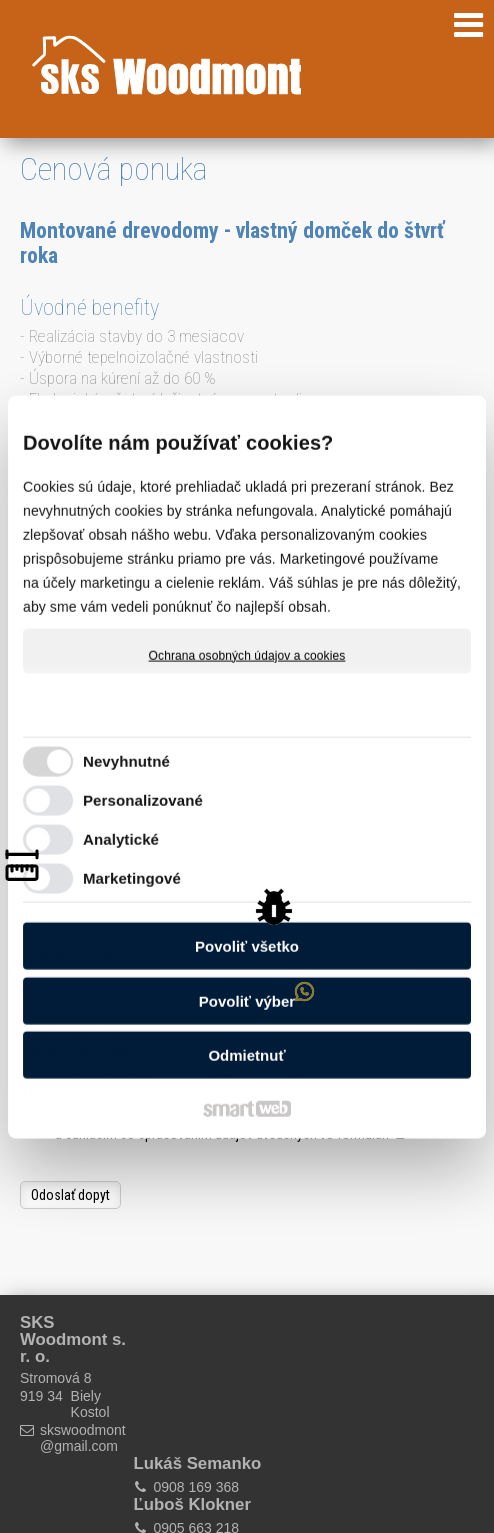 The height and width of the screenshot is (1533, 494). I want to click on open WhatsApp messaging app, so click(304, 991).